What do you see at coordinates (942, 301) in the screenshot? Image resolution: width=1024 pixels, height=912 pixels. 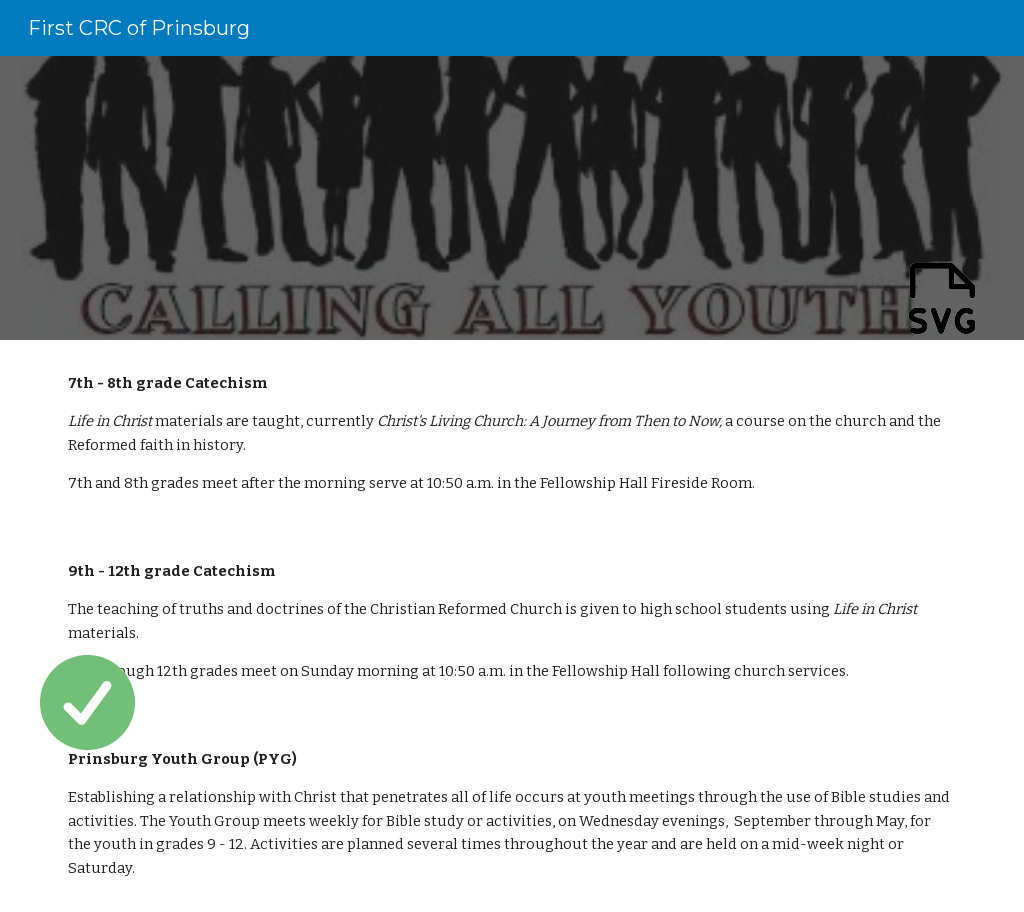 I see `open an SVG file` at bounding box center [942, 301].